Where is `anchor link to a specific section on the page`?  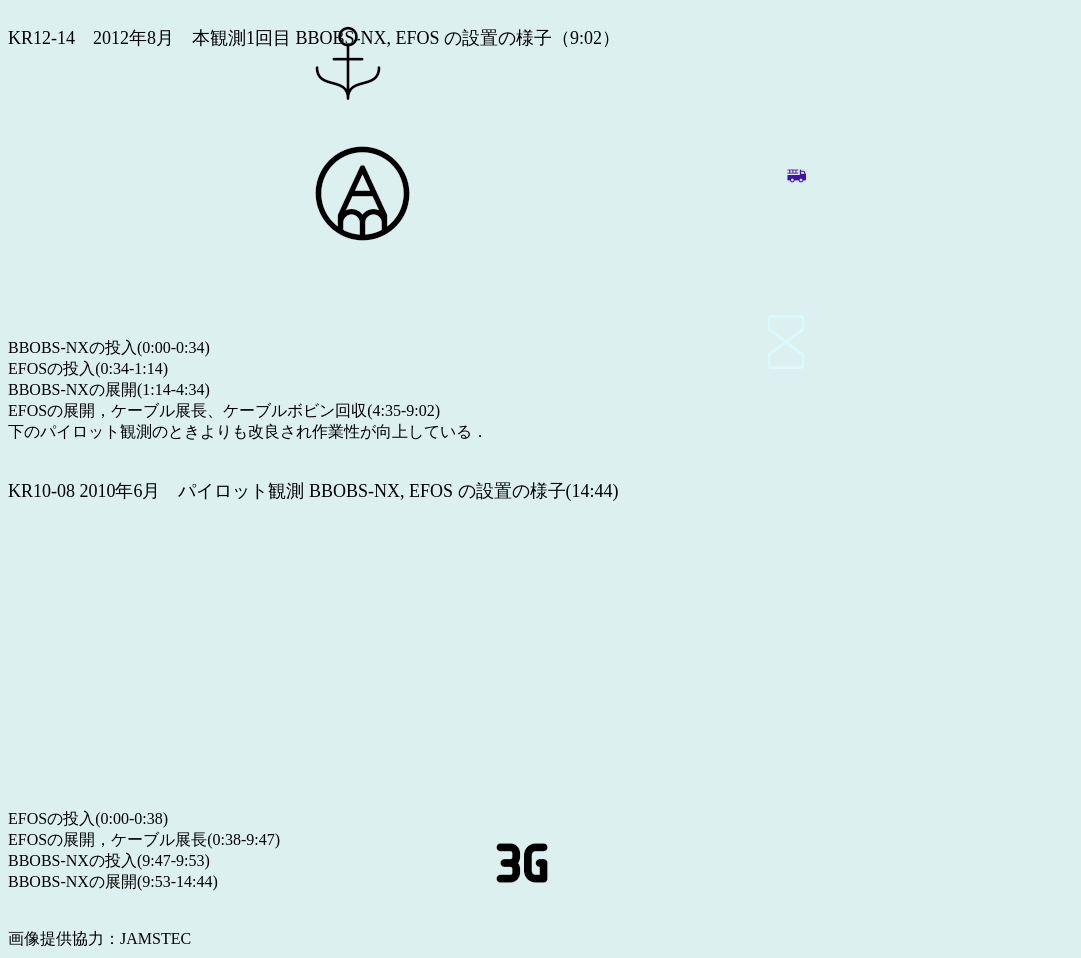 anchor link to a specific section on the page is located at coordinates (348, 62).